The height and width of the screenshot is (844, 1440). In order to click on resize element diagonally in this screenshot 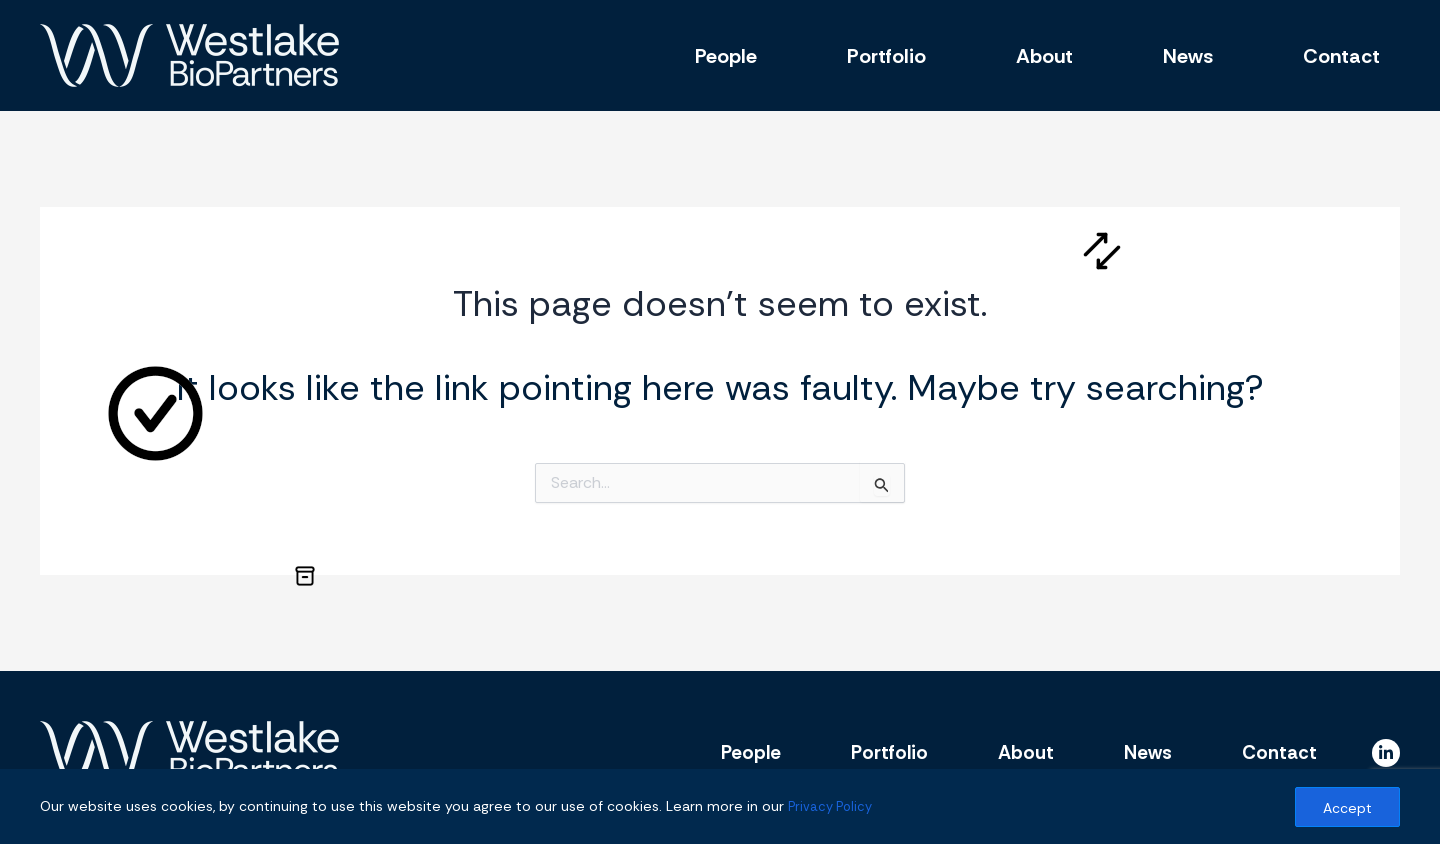, I will do `click(1102, 251)`.